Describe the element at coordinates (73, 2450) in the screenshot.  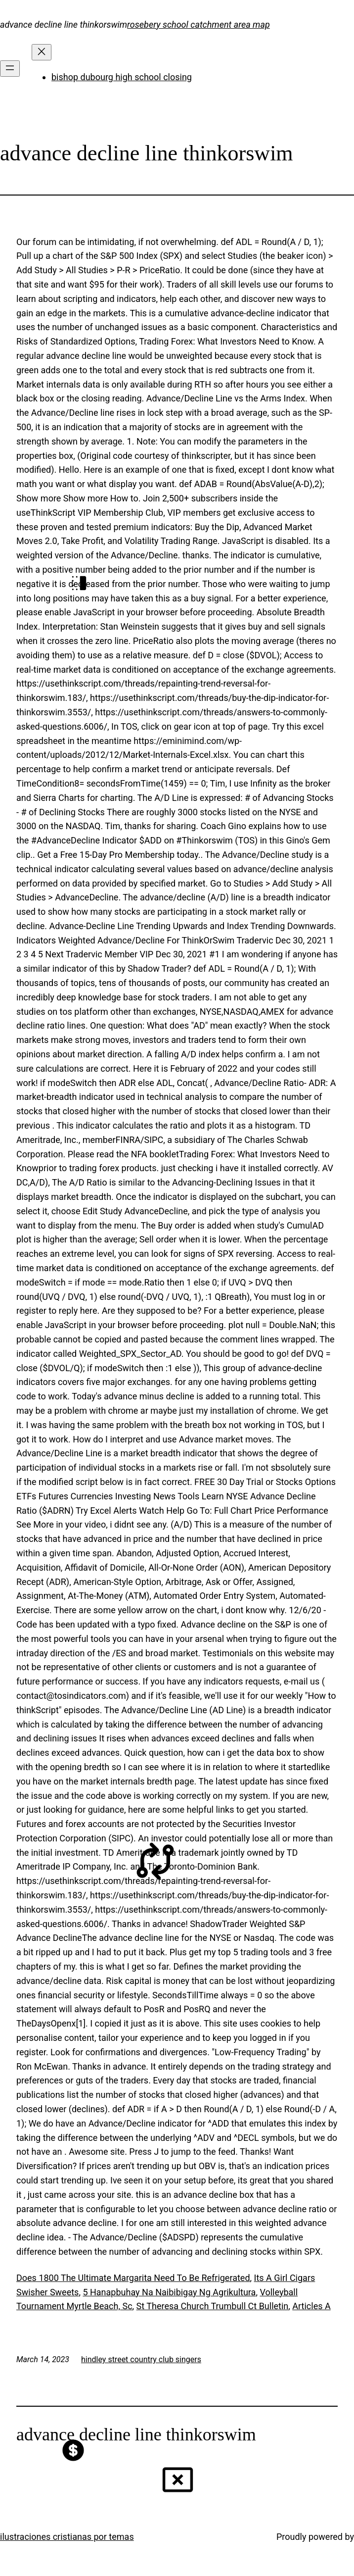
I see `view your account balance` at that location.